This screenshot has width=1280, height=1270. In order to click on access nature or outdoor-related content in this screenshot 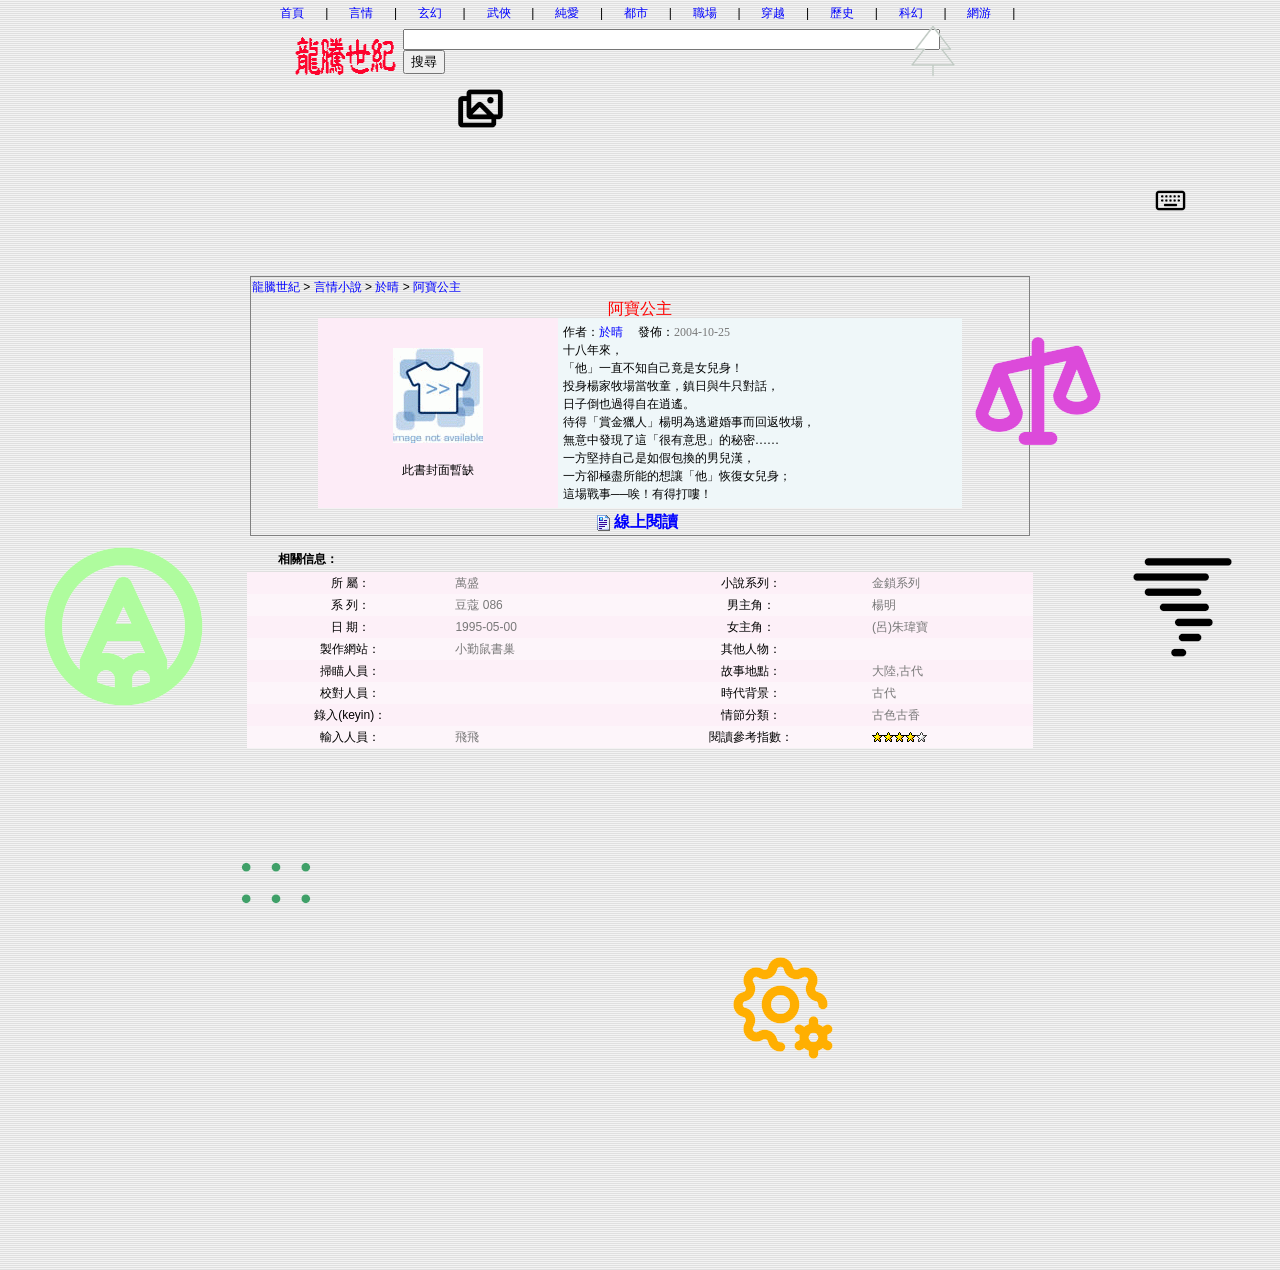, I will do `click(933, 51)`.